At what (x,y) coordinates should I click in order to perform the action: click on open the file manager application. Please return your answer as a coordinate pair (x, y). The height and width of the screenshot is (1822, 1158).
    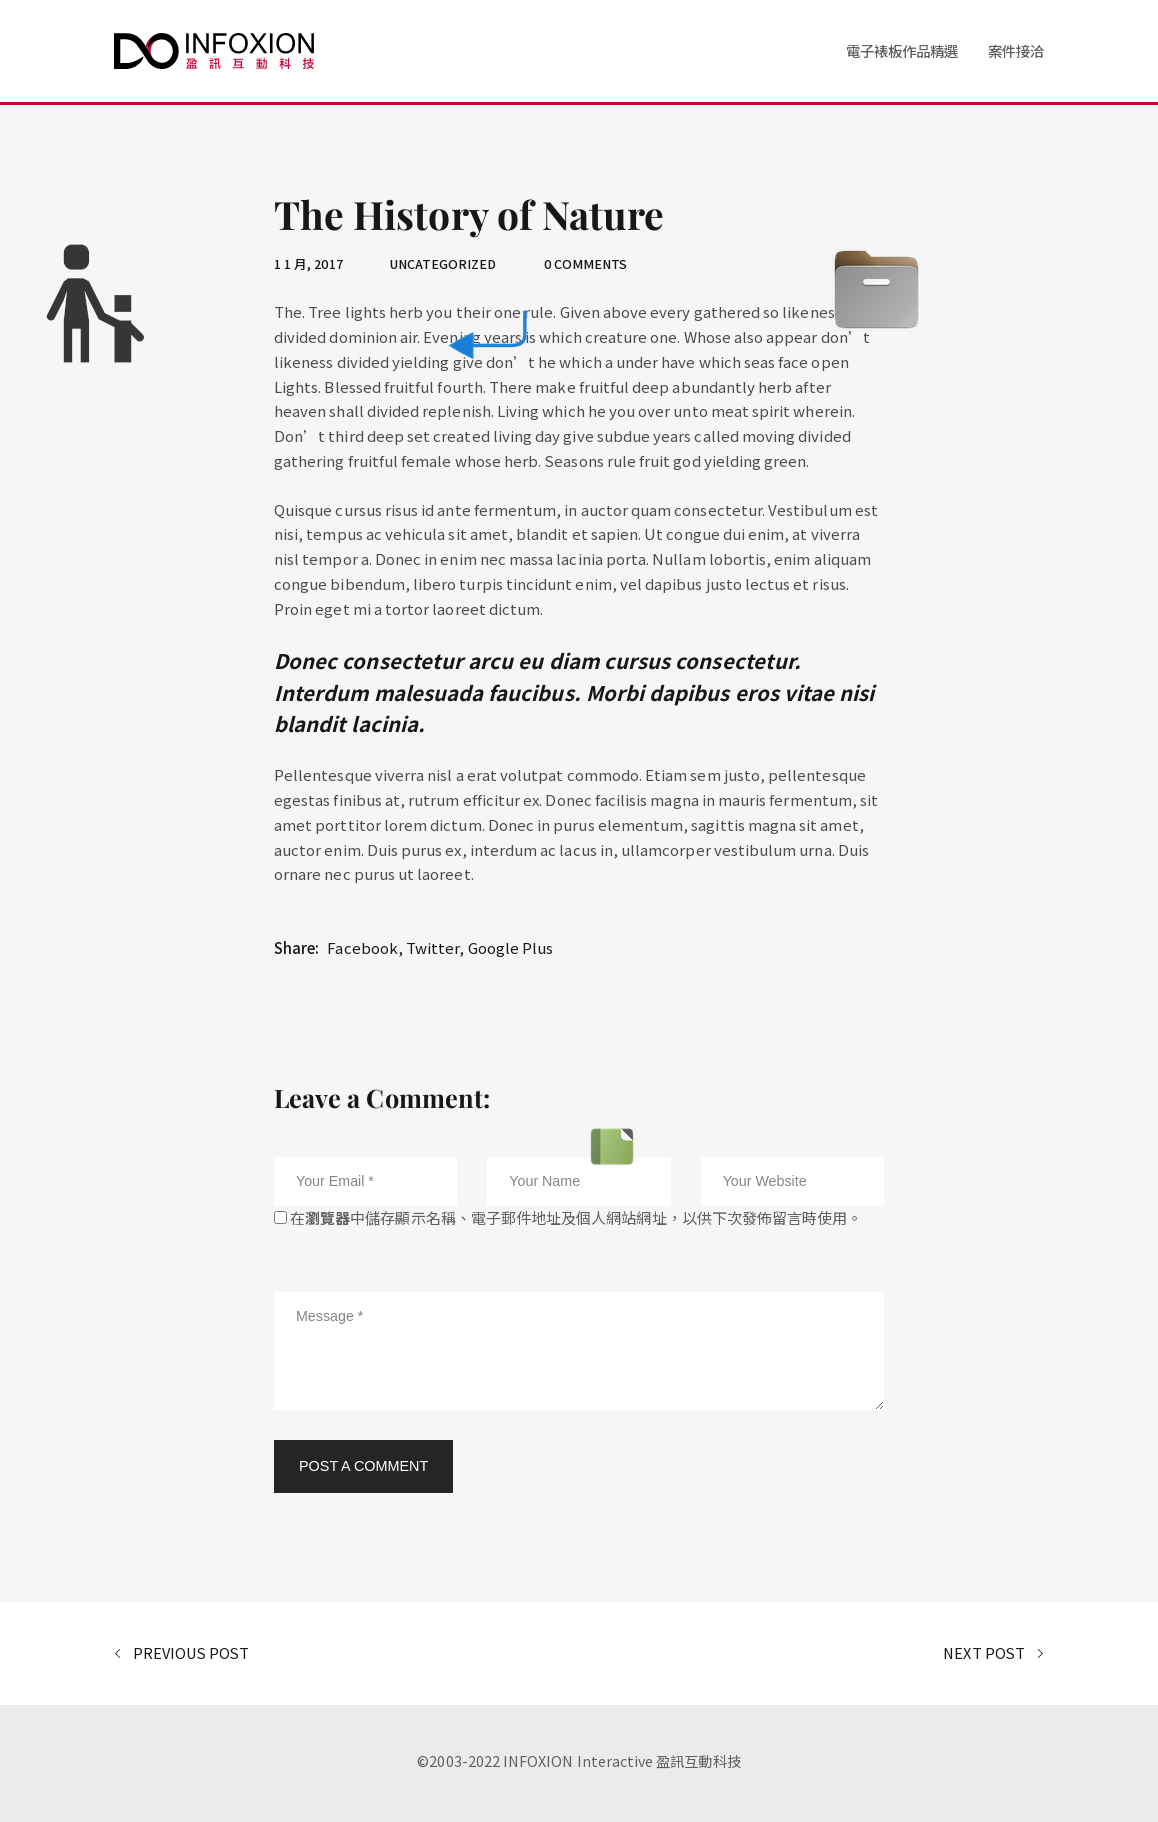
    Looking at the image, I should click on (876, 289).